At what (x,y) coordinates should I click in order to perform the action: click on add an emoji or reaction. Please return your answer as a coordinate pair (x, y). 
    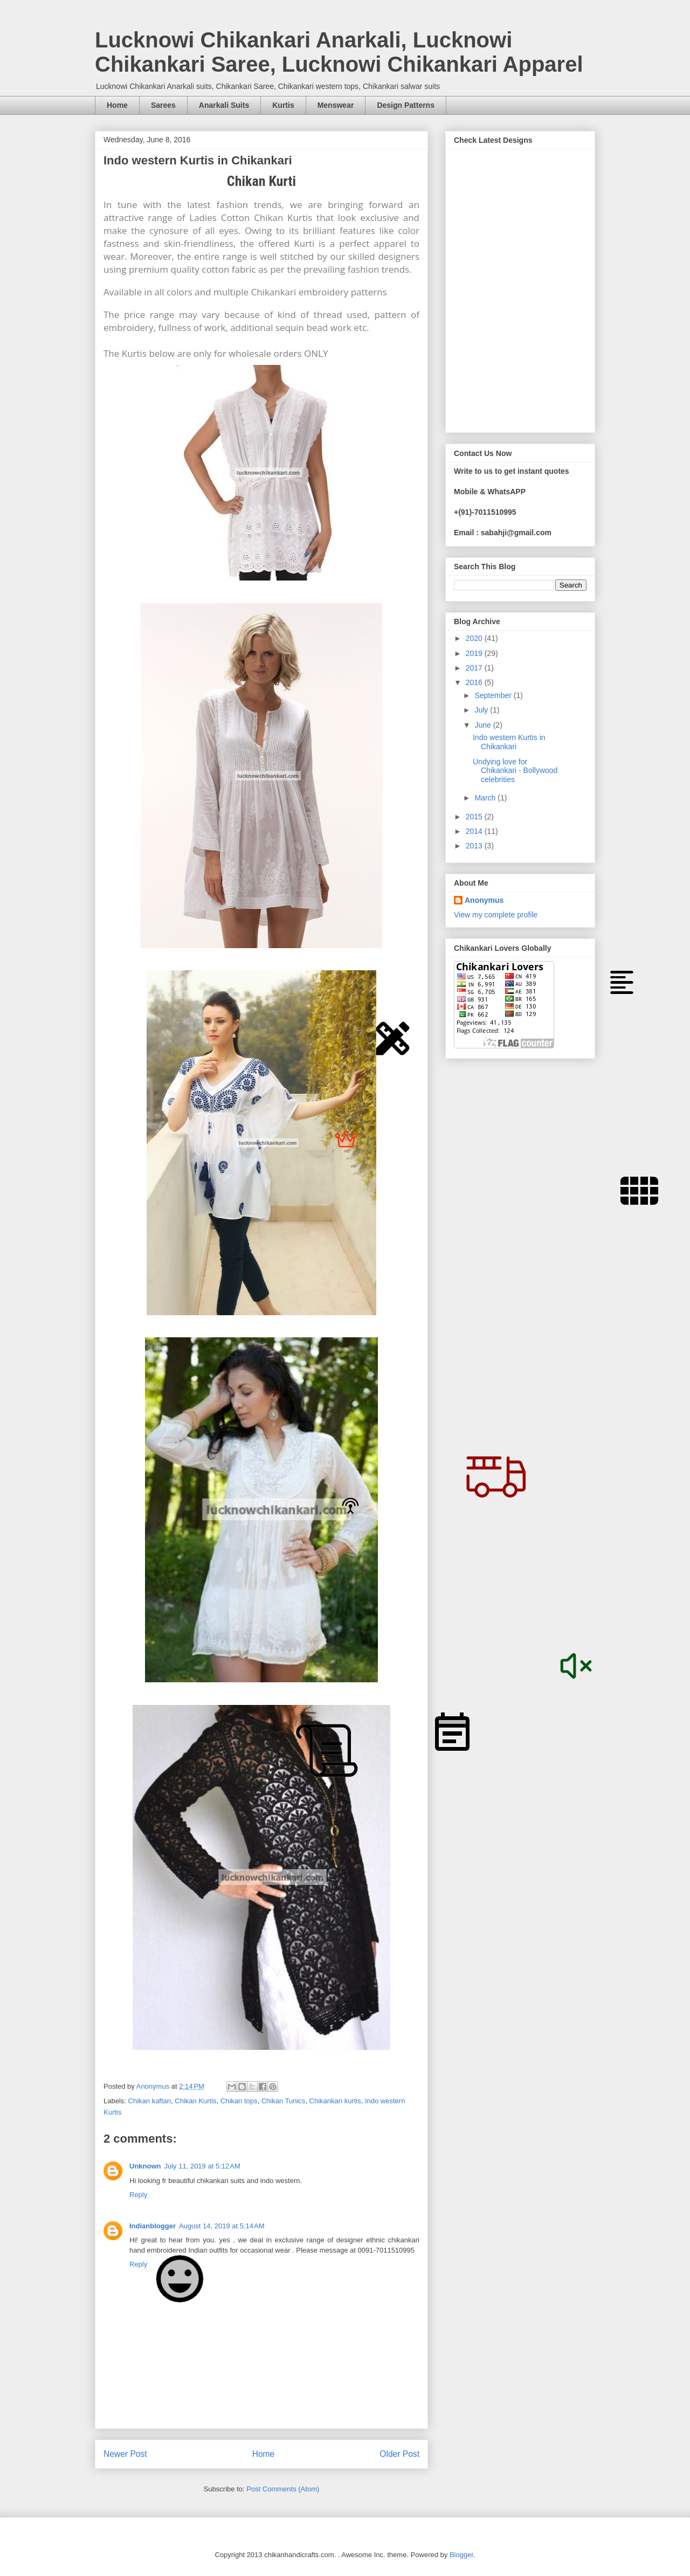
    Looking at the image, I should click on (180, 2278).